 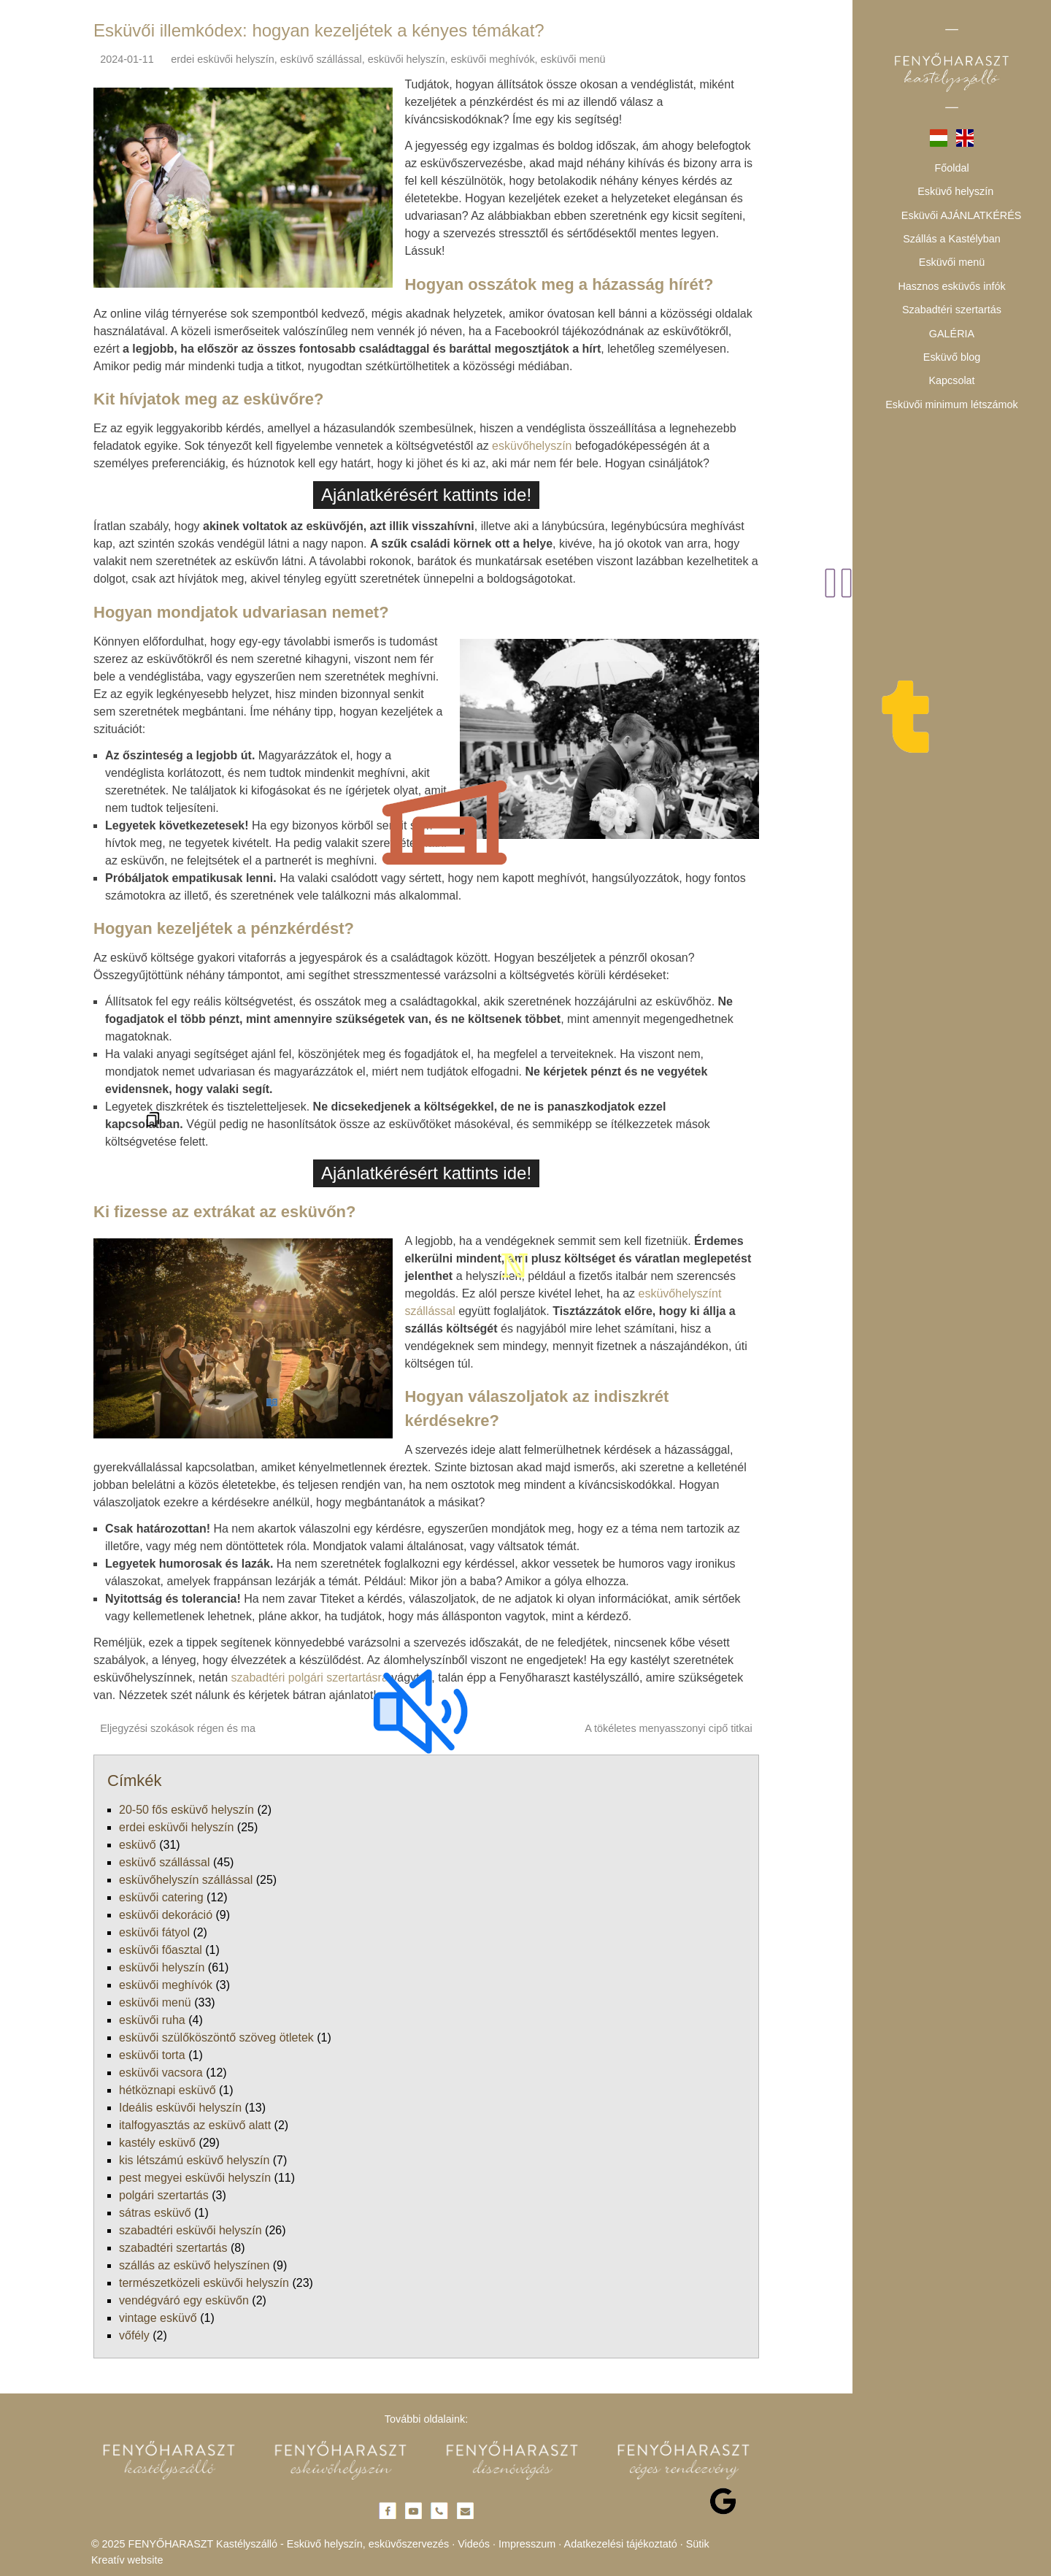 What do you see at coordinates (444, 827) in the screenshot?
I see `access warehouse or storage inventory` at bounding box center [444, 827].